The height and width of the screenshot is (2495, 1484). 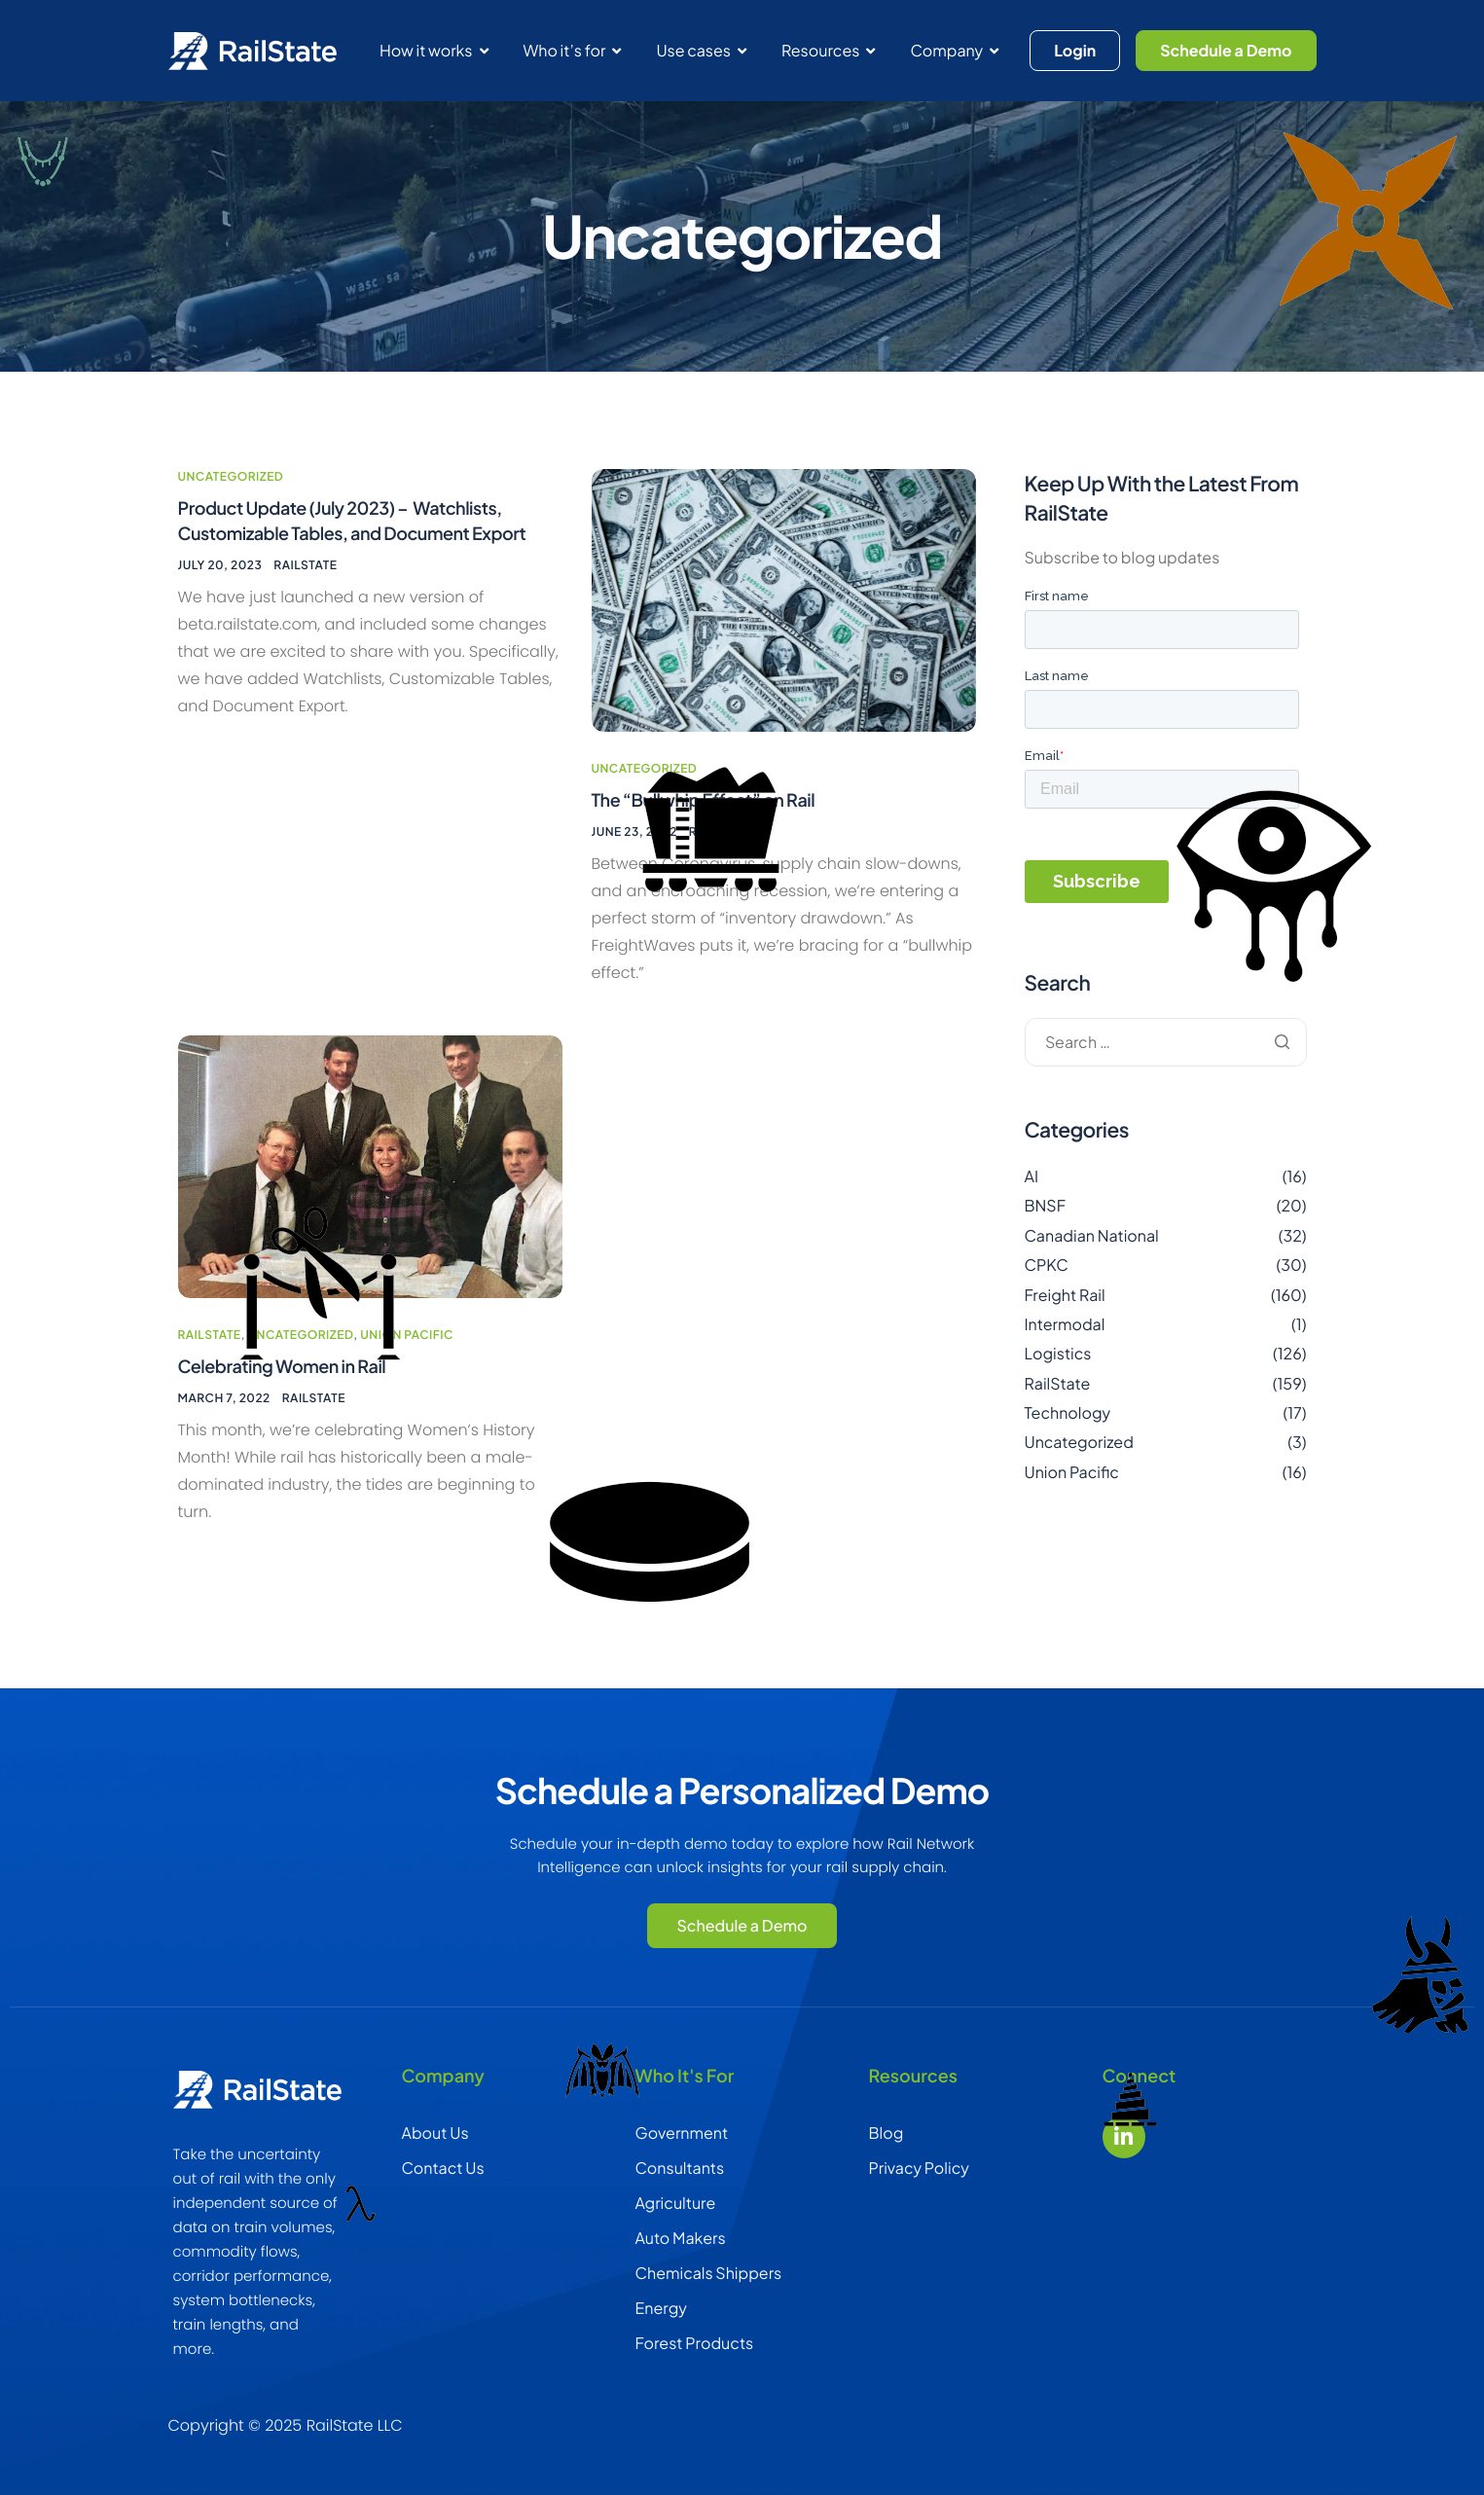 I want to click on select viking character or class, so click(x=1420, y=1974).